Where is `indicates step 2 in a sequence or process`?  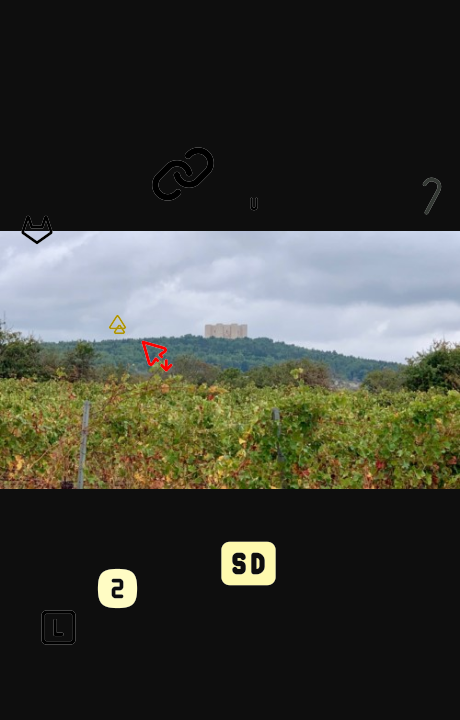
indicates step 2 in a sequence or process is located at coordinates (117, 588).